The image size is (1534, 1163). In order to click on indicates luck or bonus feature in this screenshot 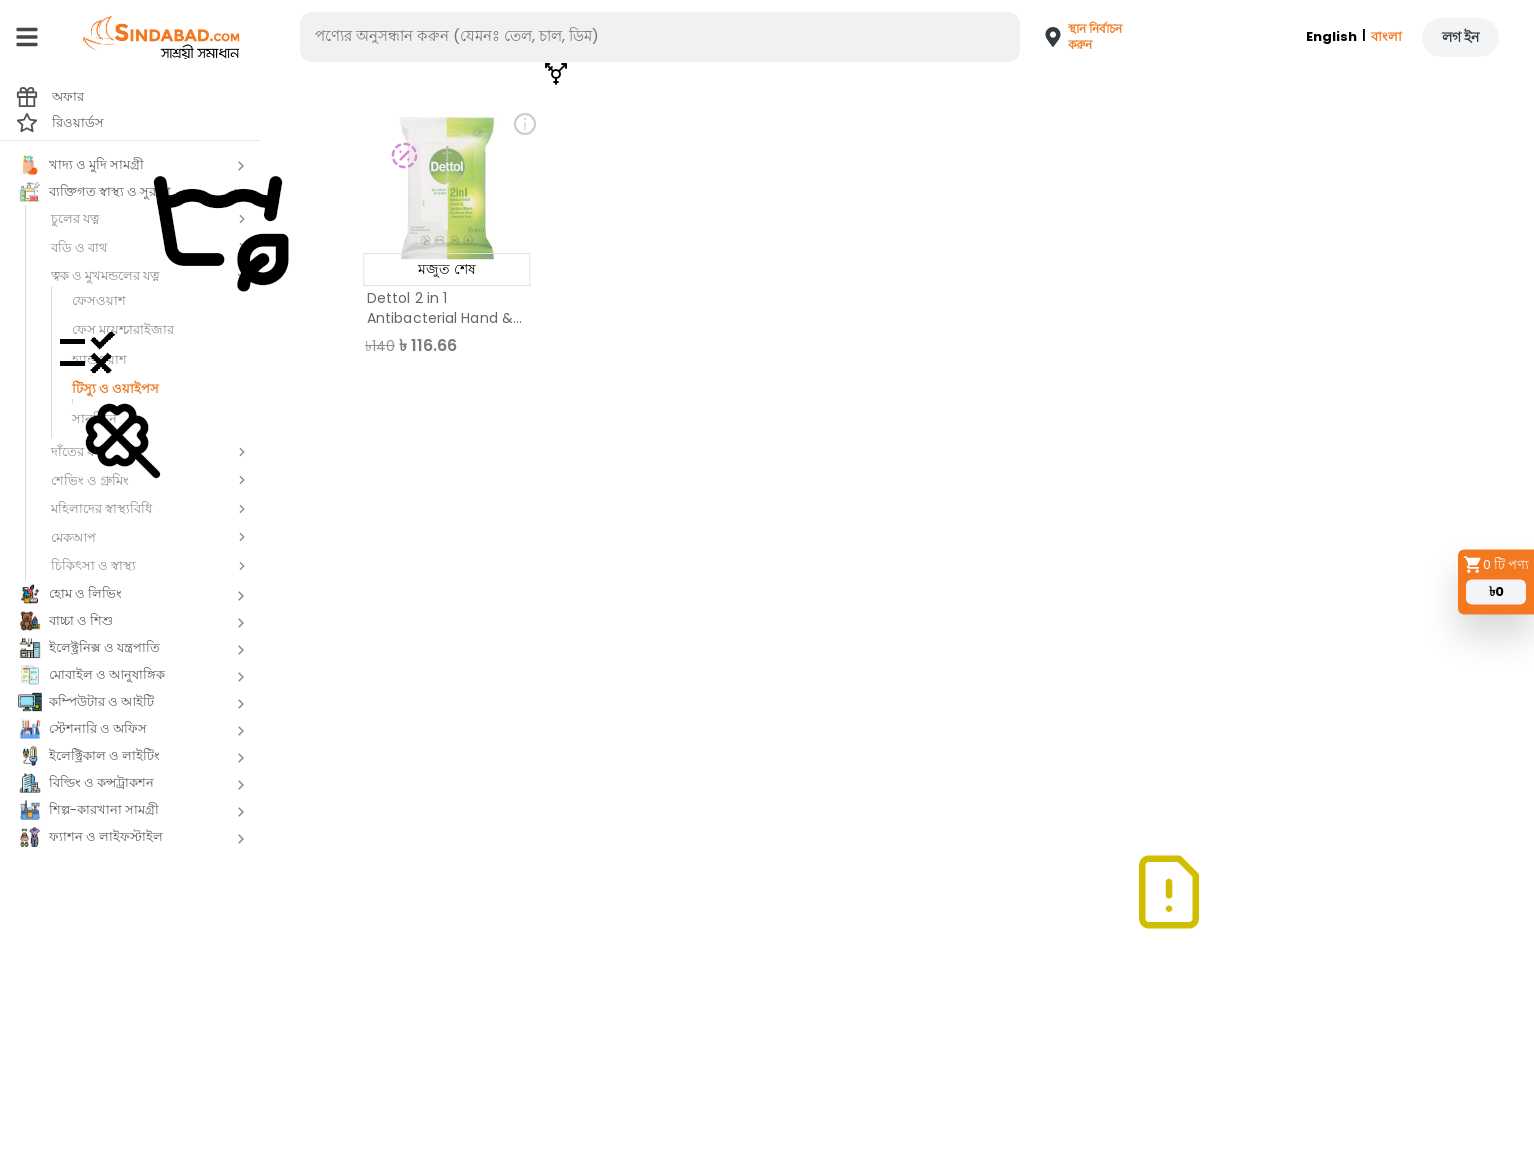, I will do `click(121, 439)`.